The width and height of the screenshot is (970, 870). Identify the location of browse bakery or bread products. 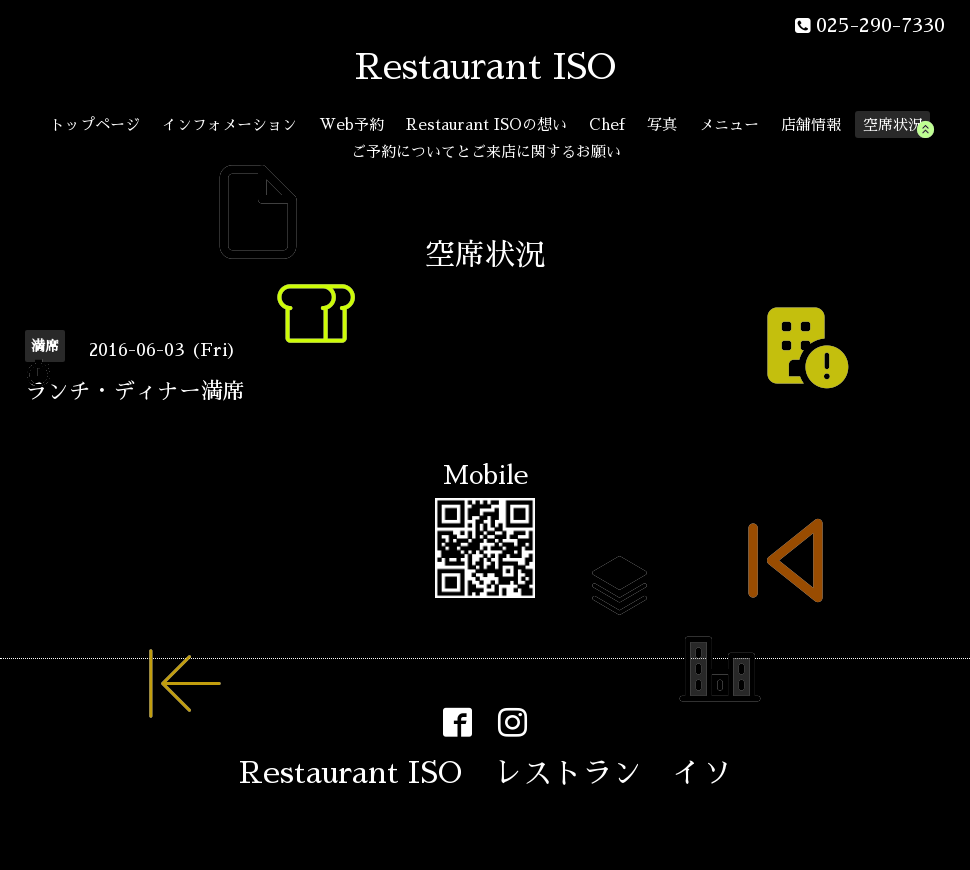
(317, 313).